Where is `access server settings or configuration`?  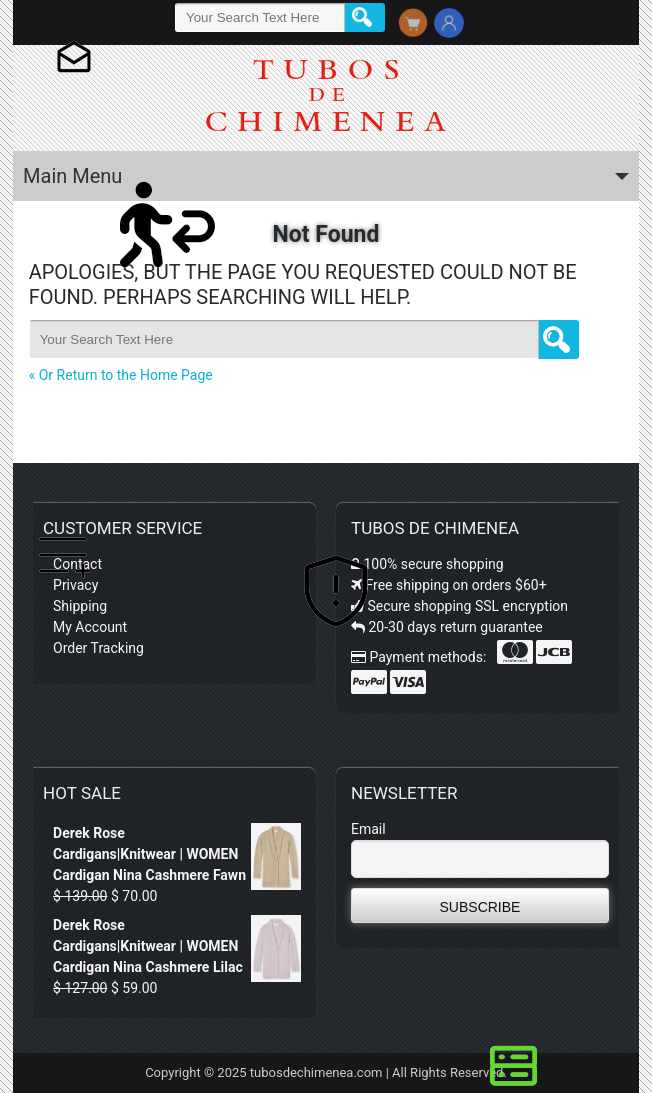 access server settings or configuration is located at coordinates (513, 1066).